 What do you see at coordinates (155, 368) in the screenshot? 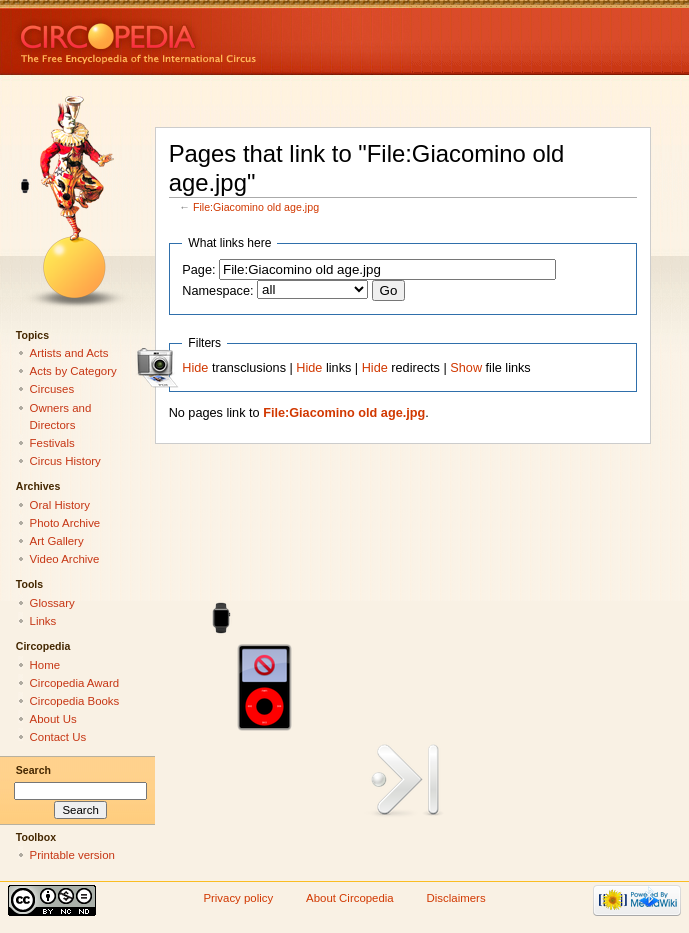
I see `convert scanned images to PDF format` at bounding box center [155, 368].